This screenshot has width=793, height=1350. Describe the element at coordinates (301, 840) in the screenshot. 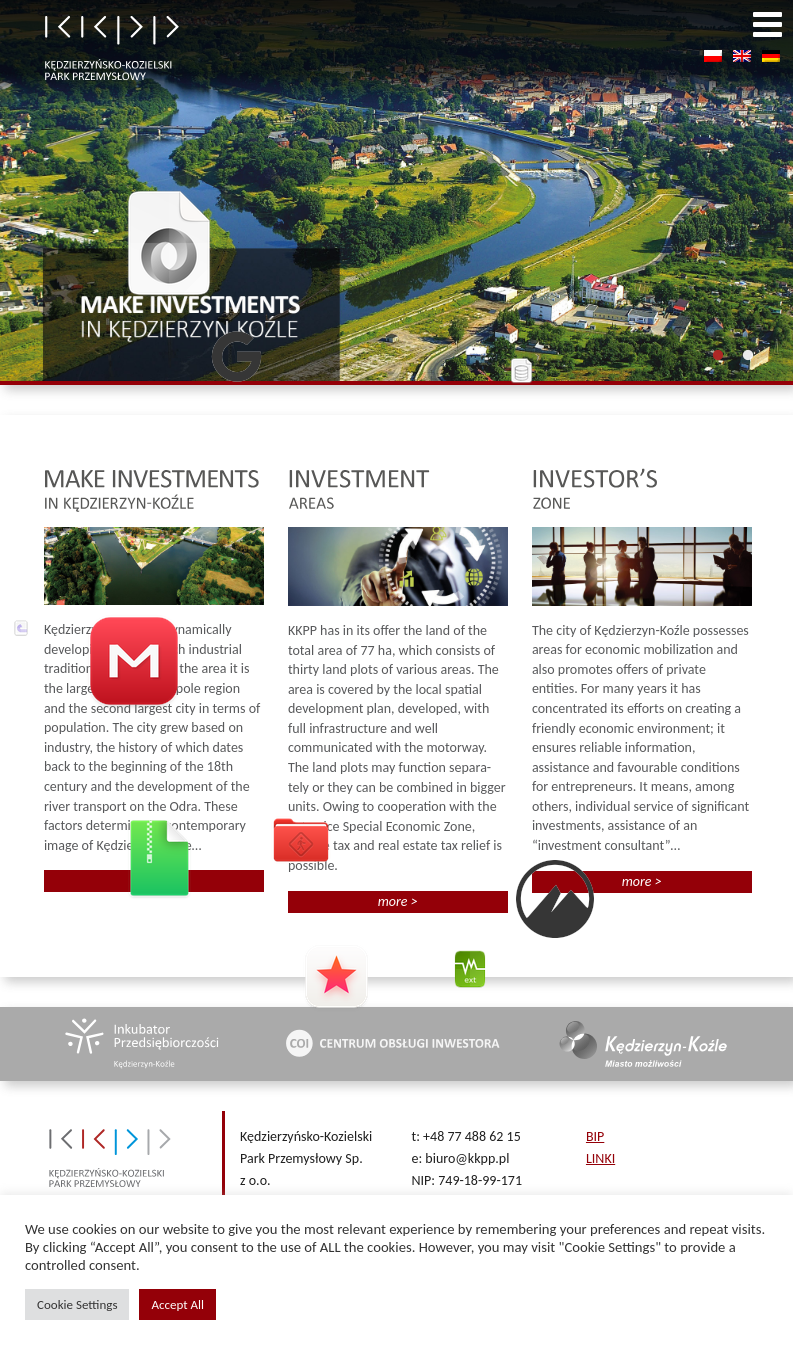

I see `access public or shared folder` at that location.